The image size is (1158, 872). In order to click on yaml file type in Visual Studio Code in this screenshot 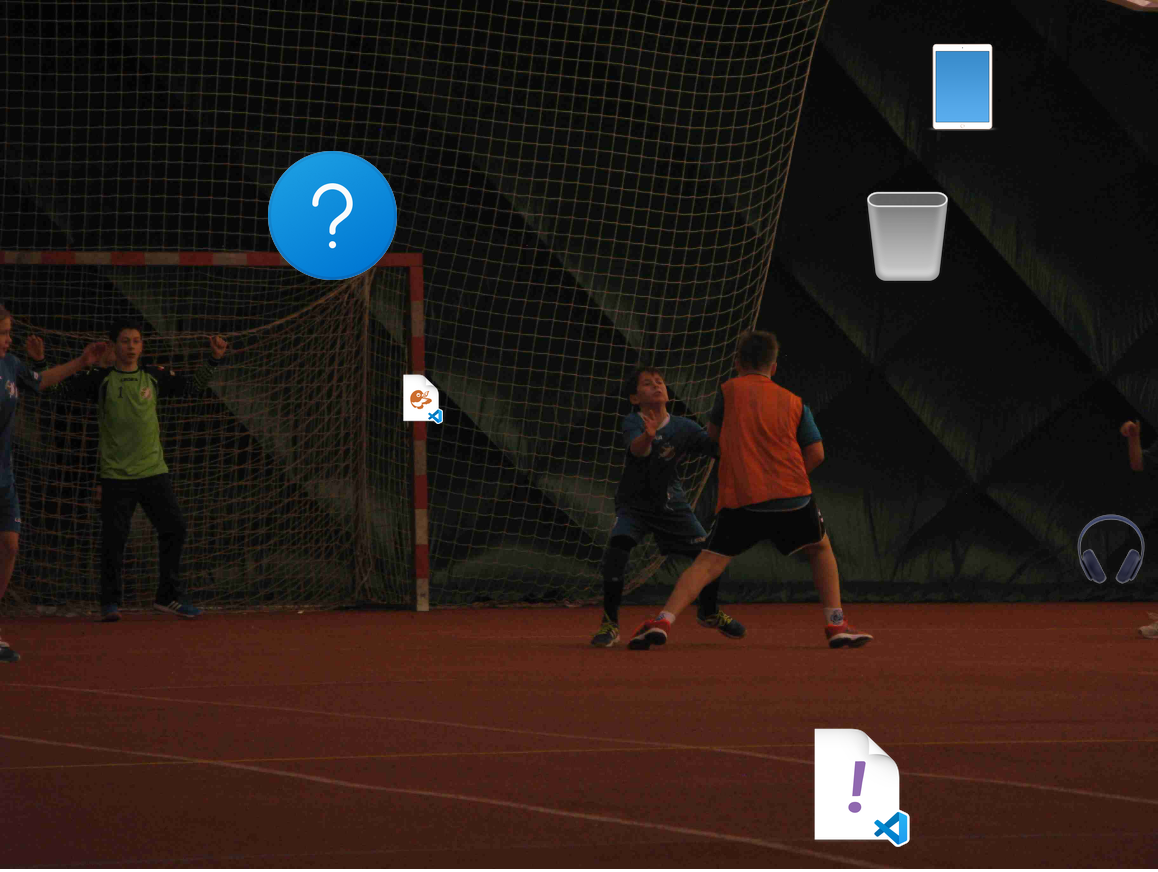, I will do `click(857, 787)`.